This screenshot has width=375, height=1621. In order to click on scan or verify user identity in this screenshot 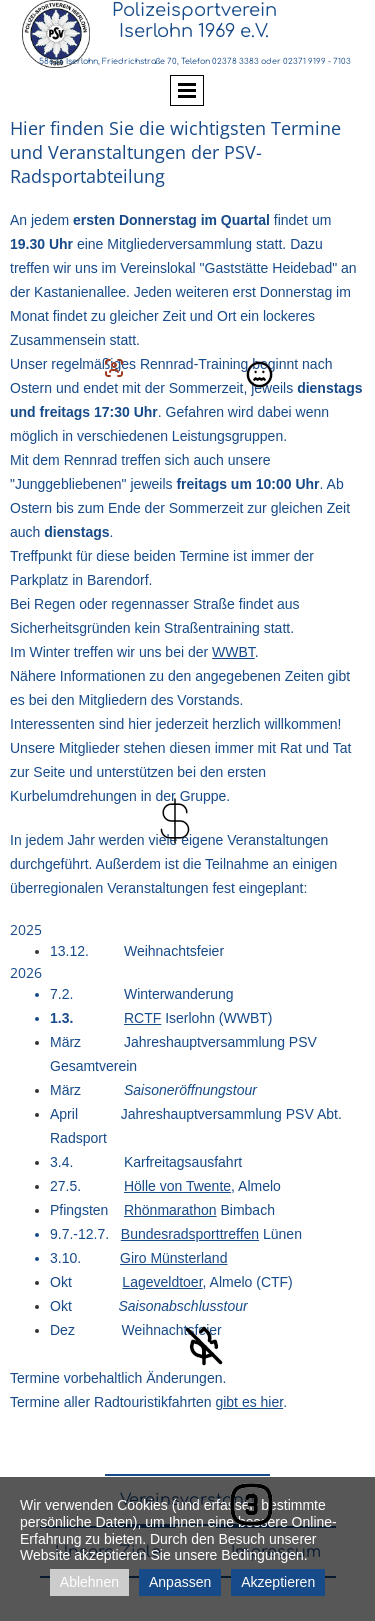, I will do `click(114, 368)`.